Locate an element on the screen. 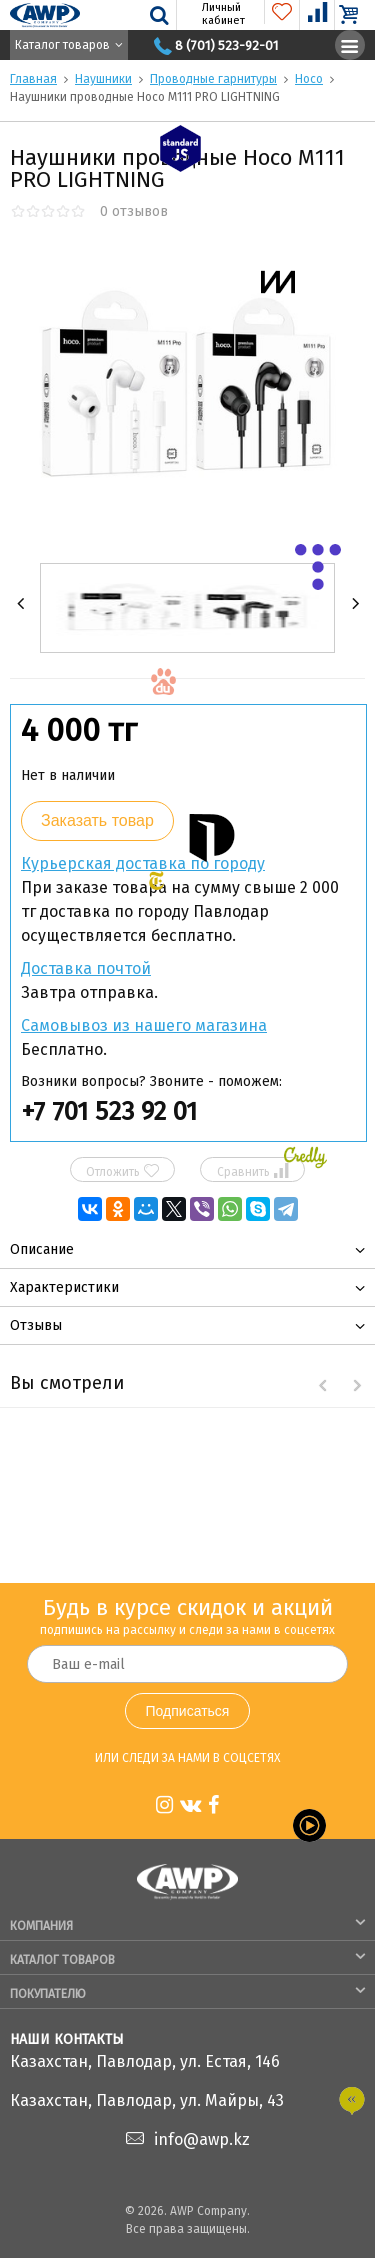 This screenshot has width=375, height=2258. open the new york times app is located at coordinates (156, 880).